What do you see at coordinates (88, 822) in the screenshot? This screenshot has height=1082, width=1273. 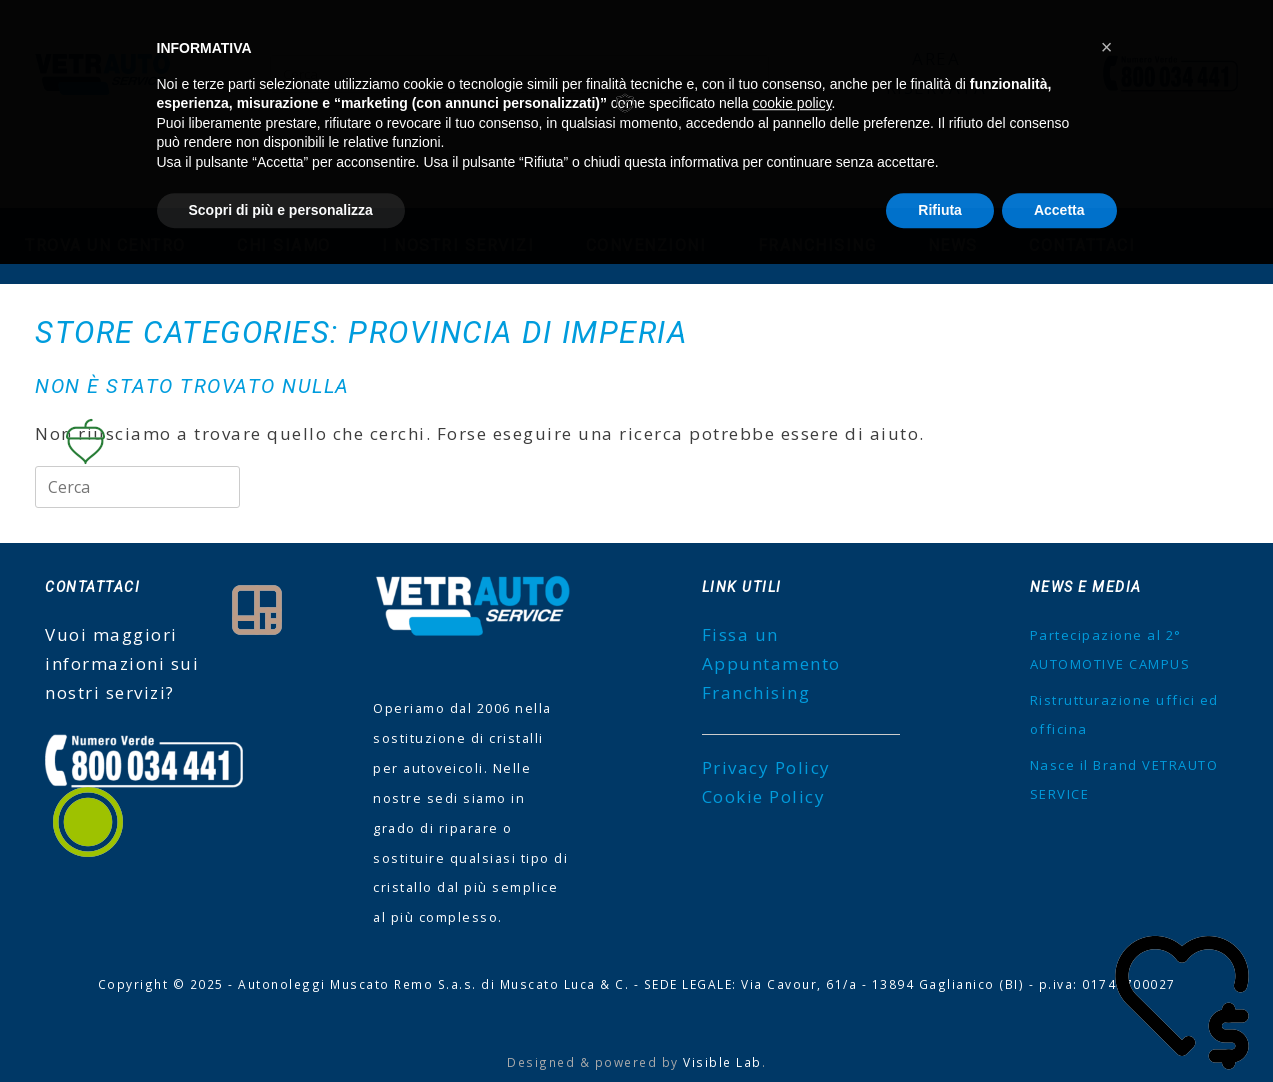 I see `indicates a selected radio button option` at bounding box center [88, 822].